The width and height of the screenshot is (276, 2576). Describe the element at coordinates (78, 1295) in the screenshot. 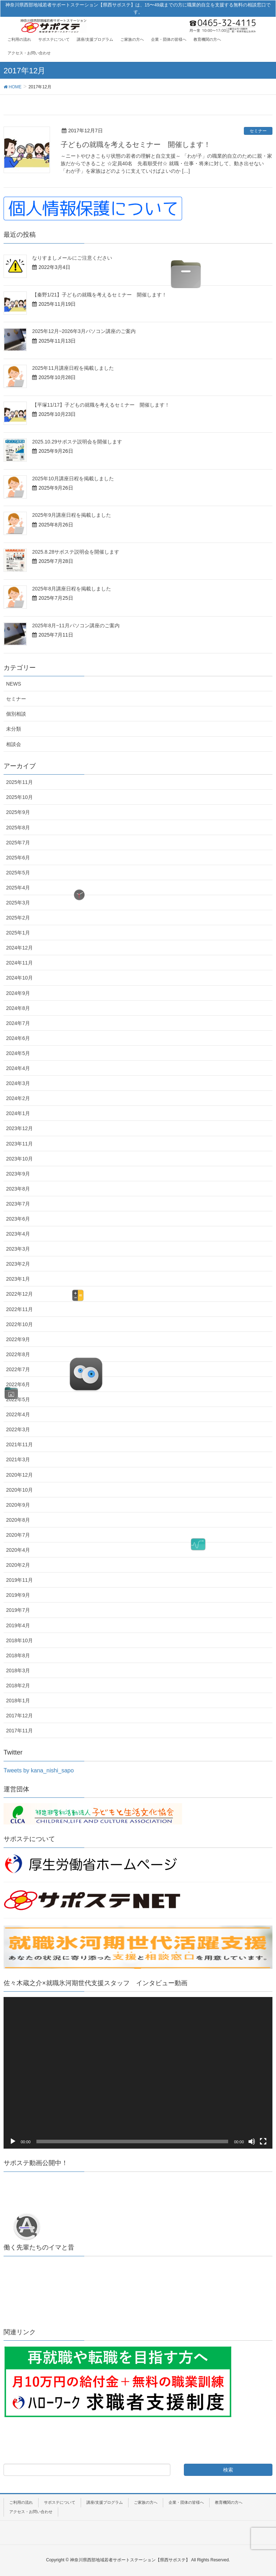

I see `open the calculator app` at that location.